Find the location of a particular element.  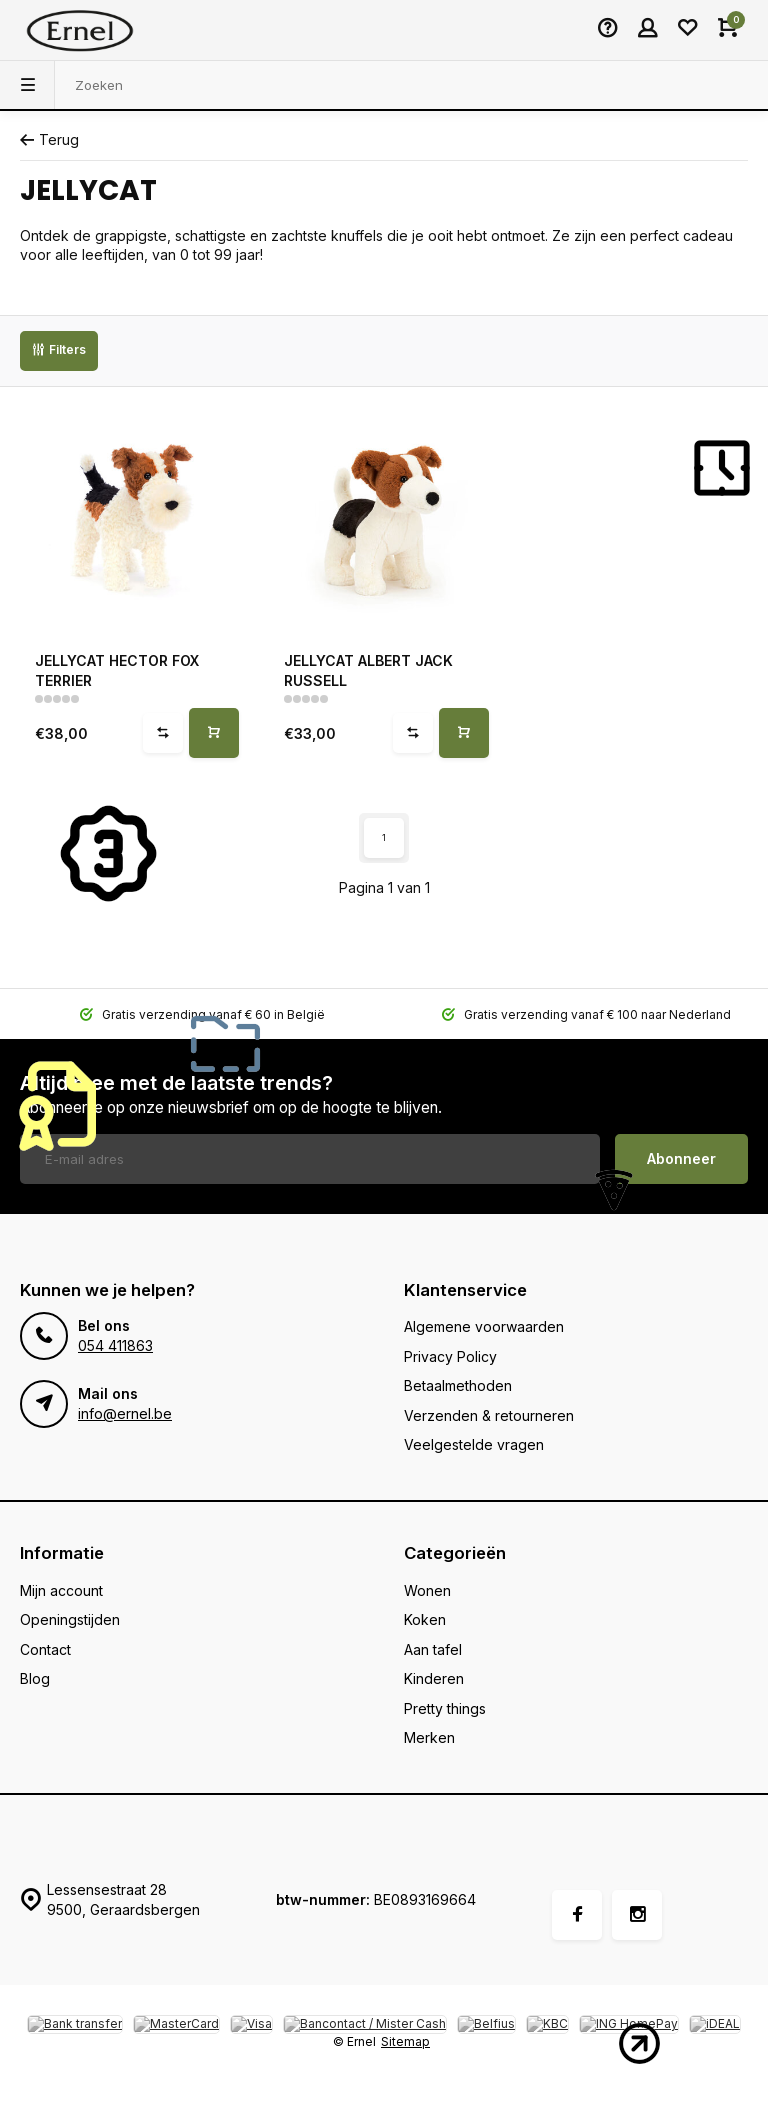

indicates third place or bronze ranking is located at coordinates (108, 853).